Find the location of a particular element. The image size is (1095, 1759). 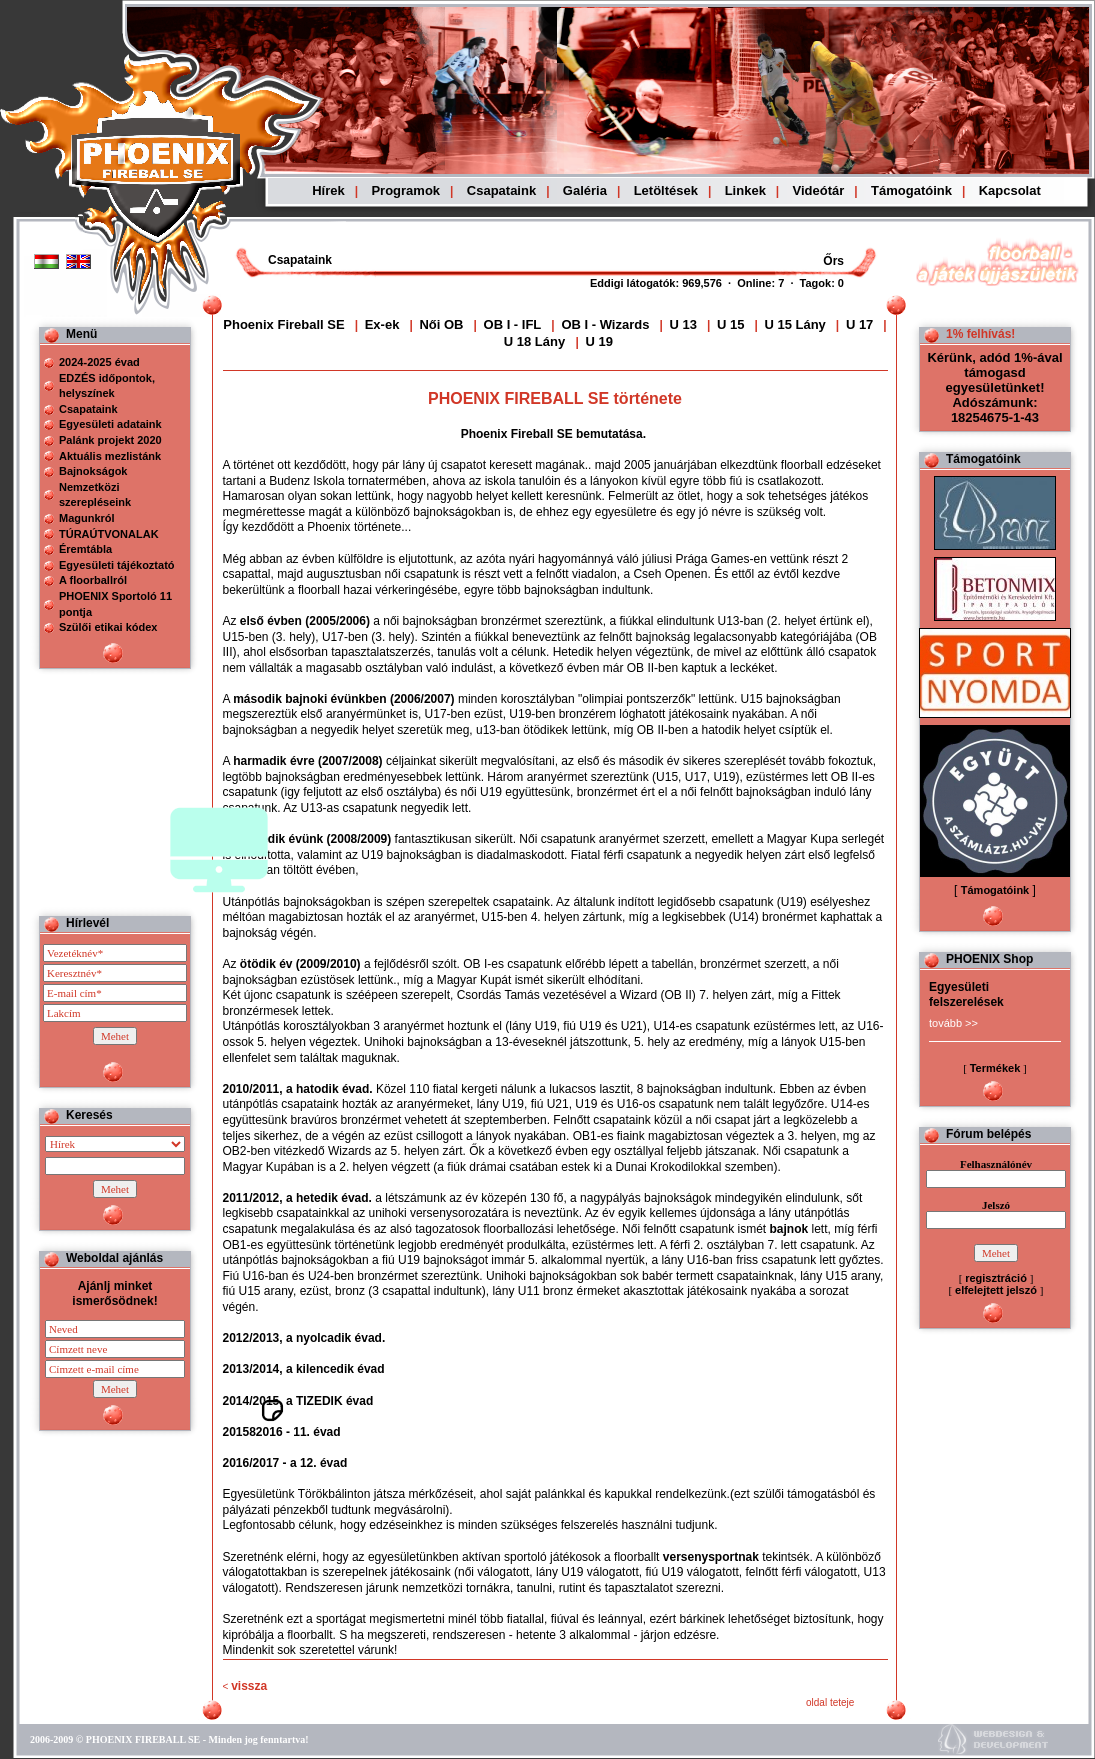

add a sticker to your message is located at coordinates (272, 1410).